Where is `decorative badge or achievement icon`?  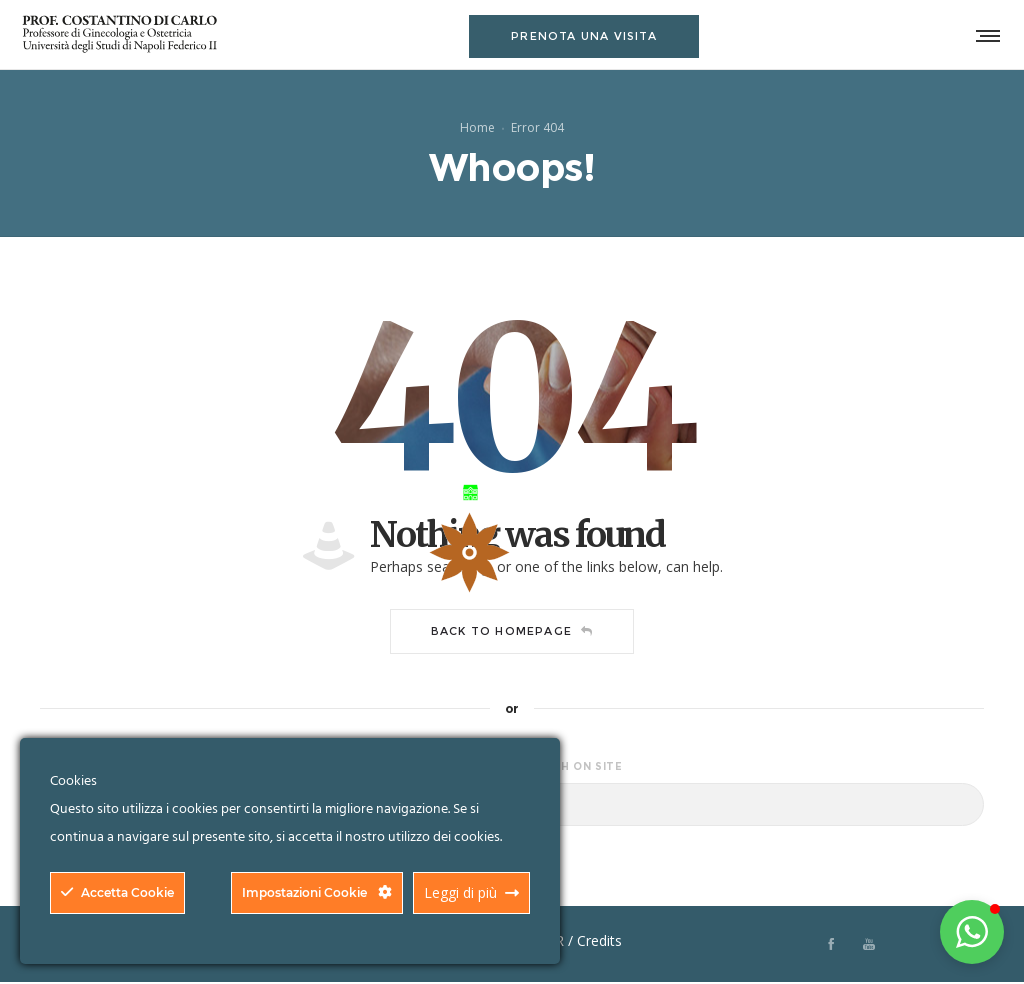
decorative badge or achievement icon is located at coordinates (469, 552).